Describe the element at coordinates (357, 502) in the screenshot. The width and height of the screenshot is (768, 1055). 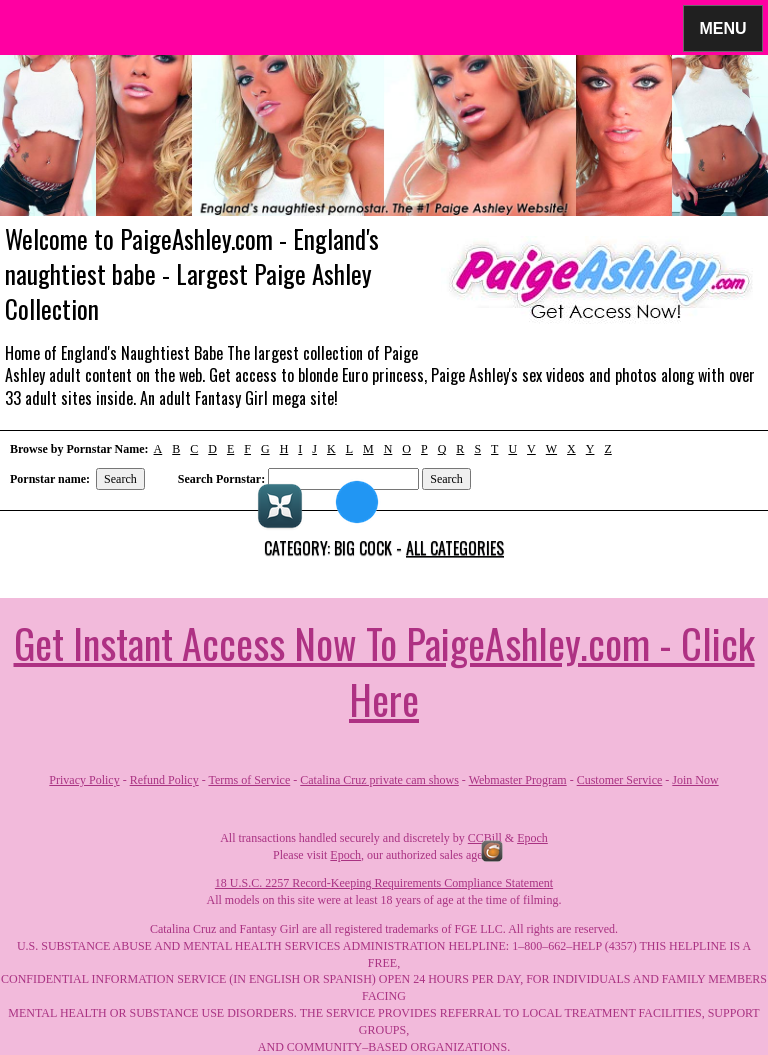
I see `indicates a new or unread item` at that location.